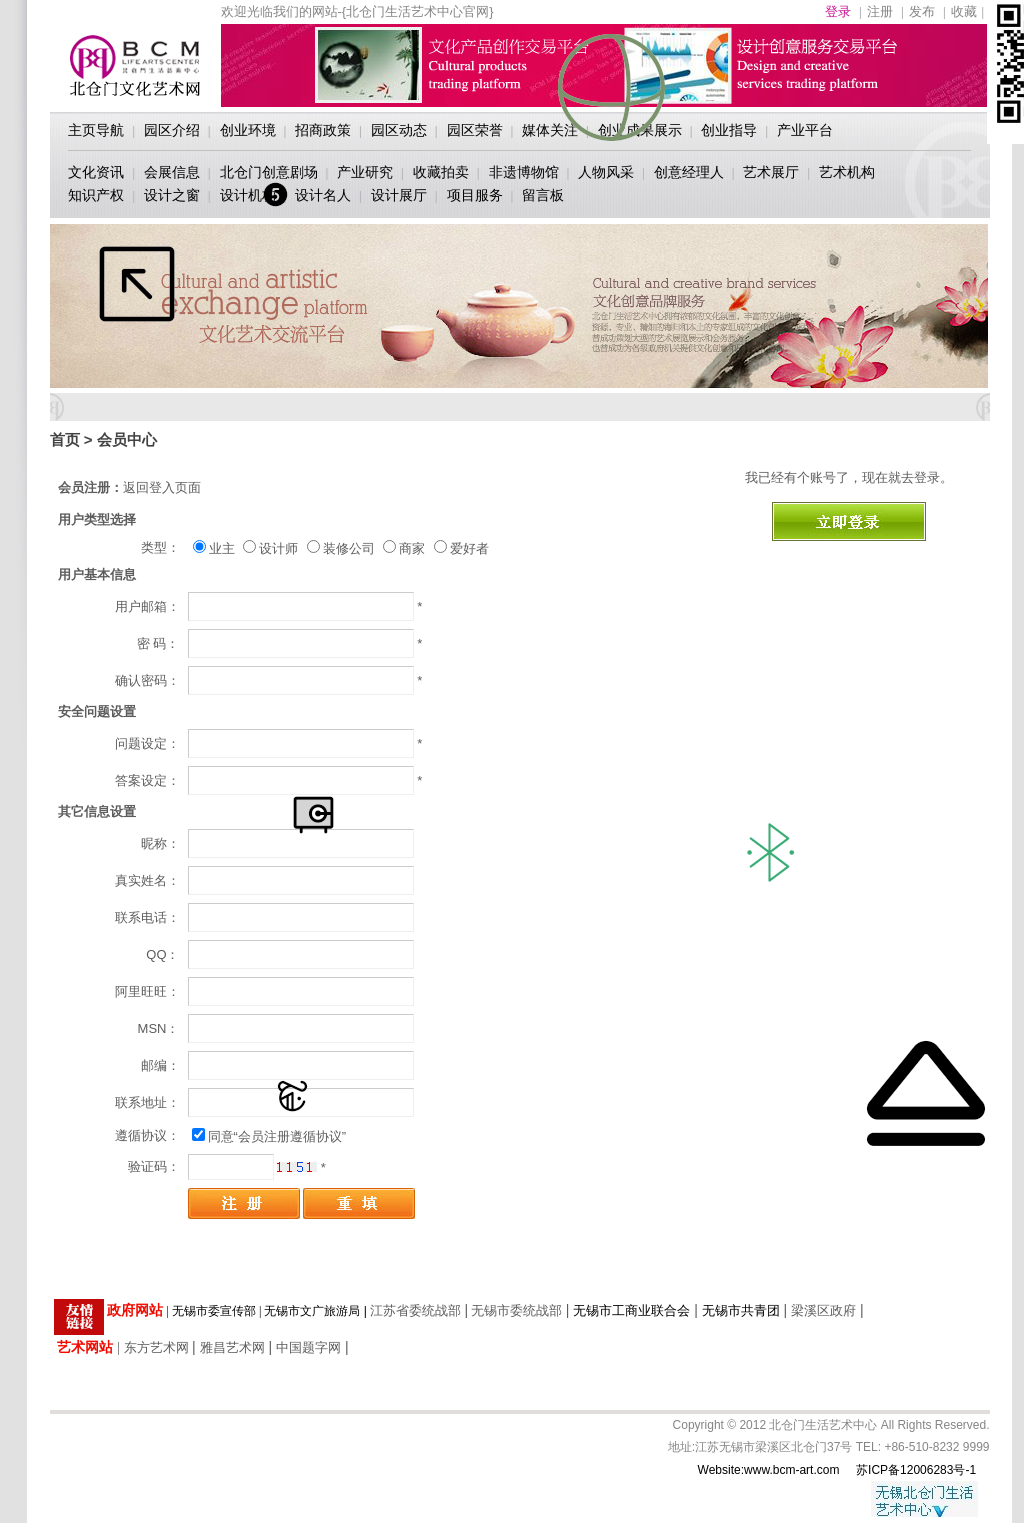 The image size is (1024, 1523). Describe the element at coordinates (611, 87) in the screenshot. I see `access globe or world view` at that location.